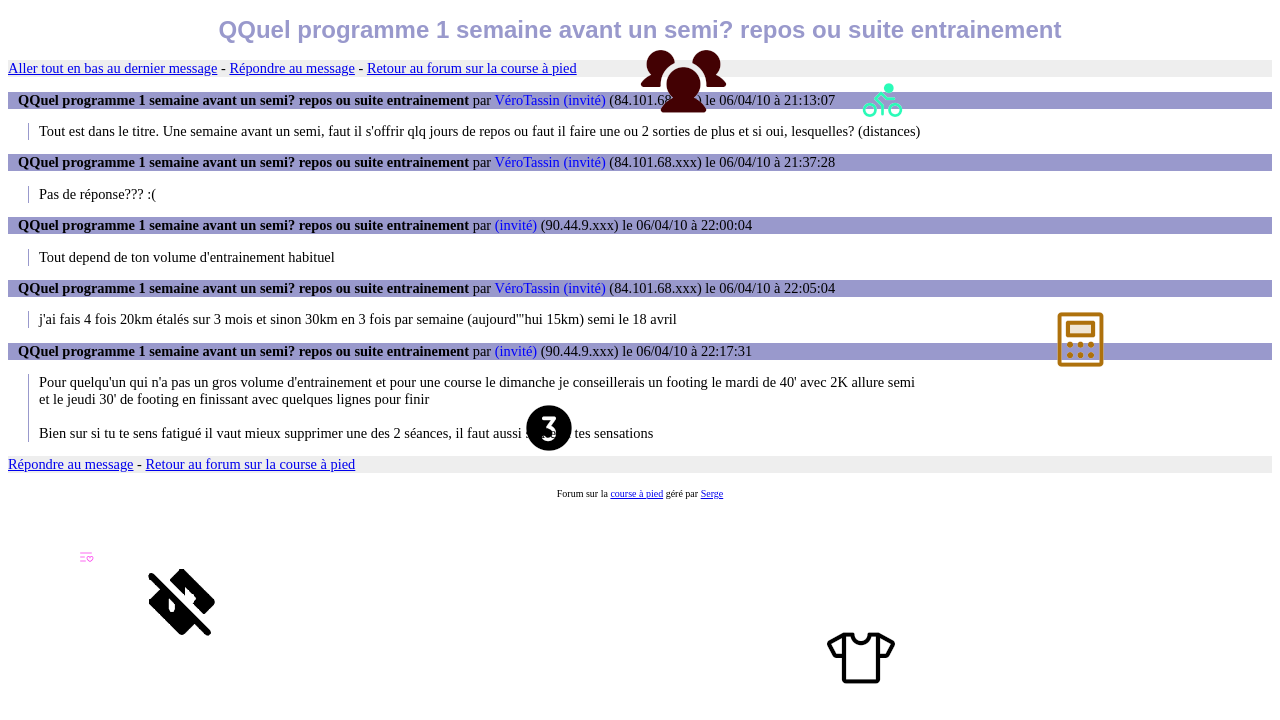 This screenshot has height=720, width=1280. Describe the element at coordinates (182, 602) in the screenshot. I see `turn-by-turn directions are disabled` at that location.